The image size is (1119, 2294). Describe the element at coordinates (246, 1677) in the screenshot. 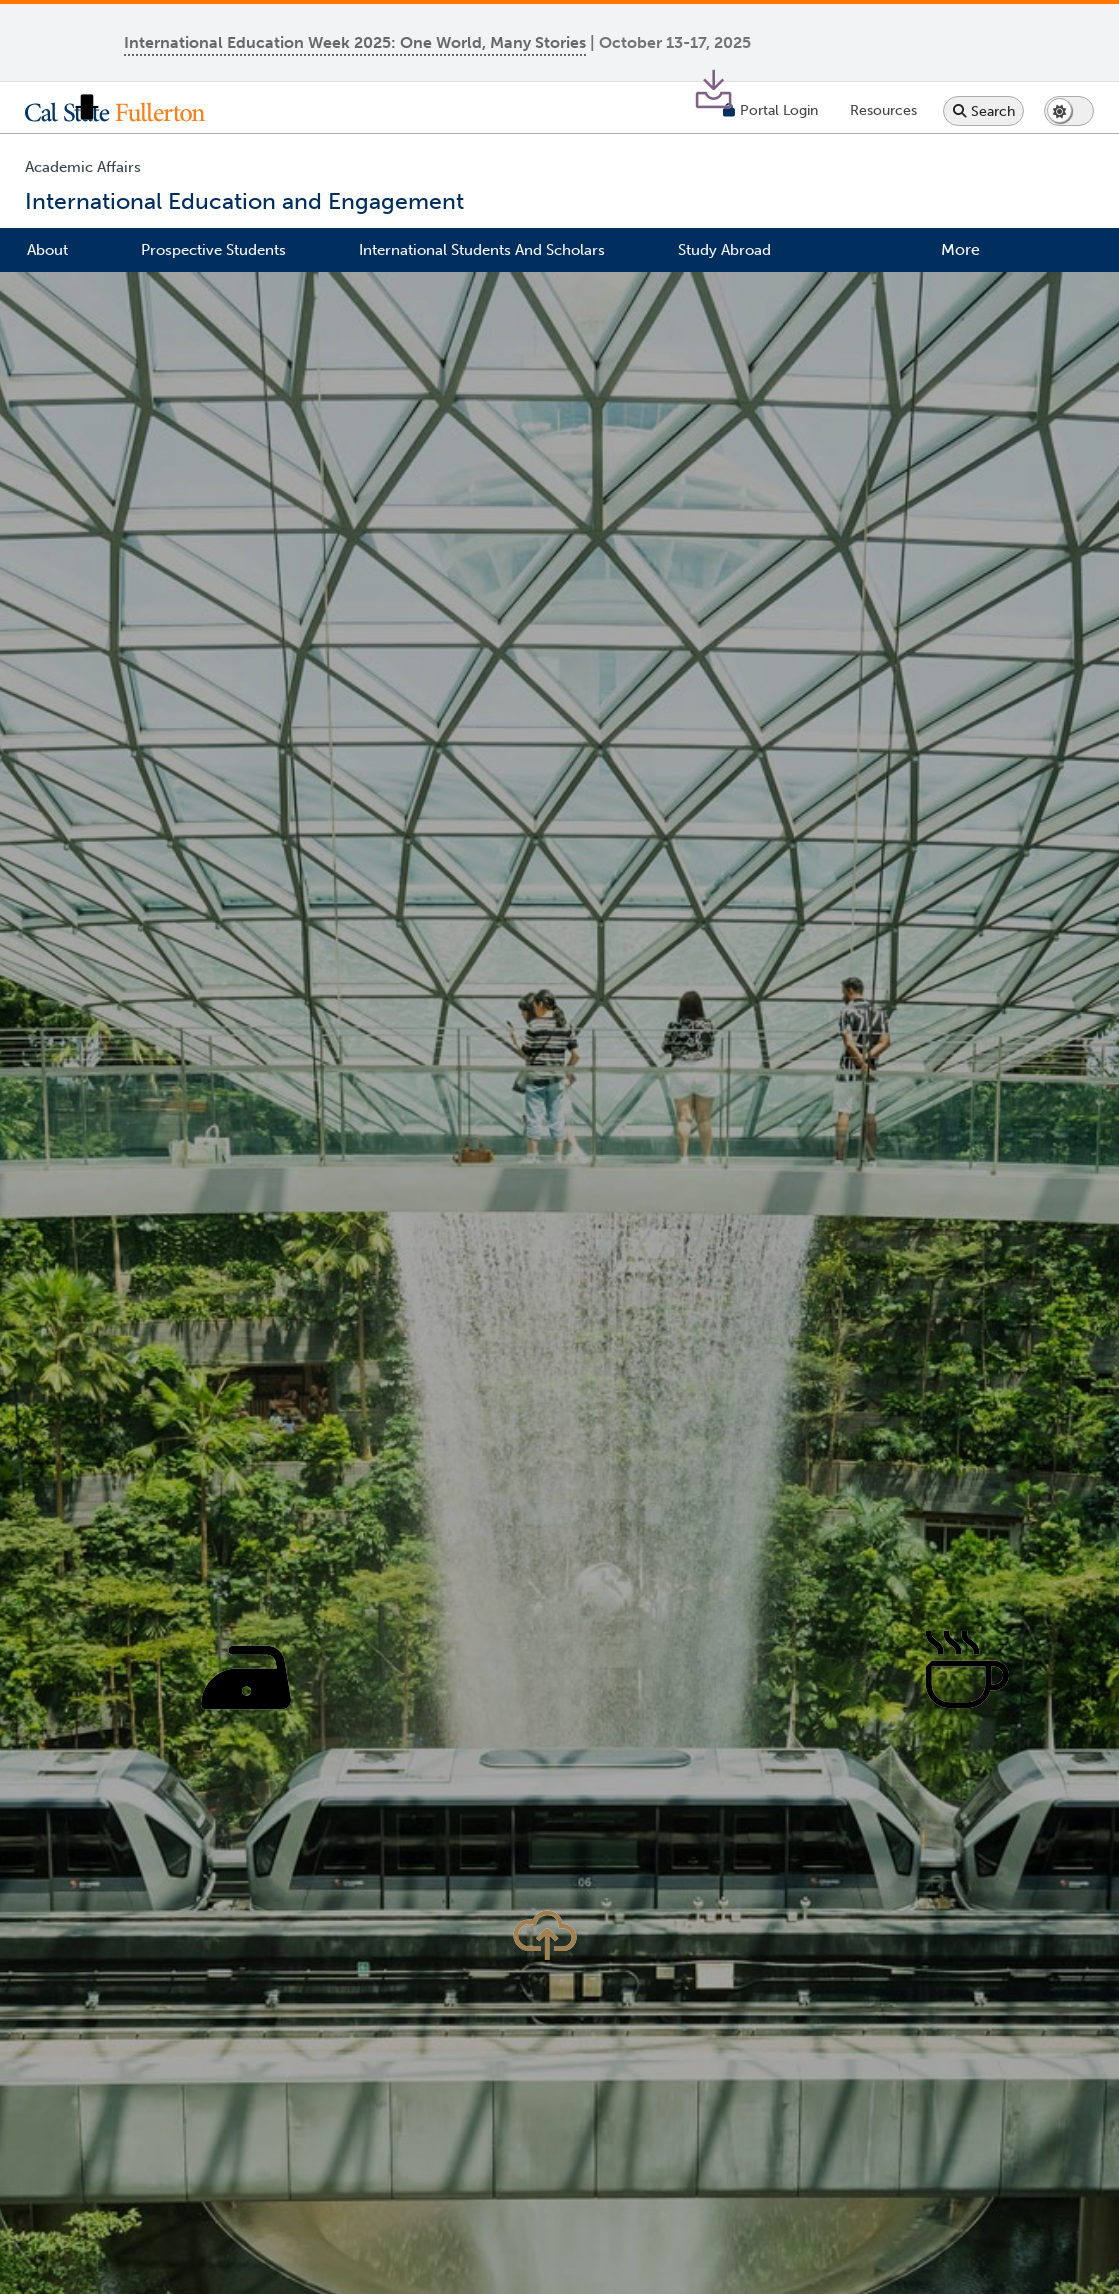

I see `indicates clothing requires ironing` at that location.